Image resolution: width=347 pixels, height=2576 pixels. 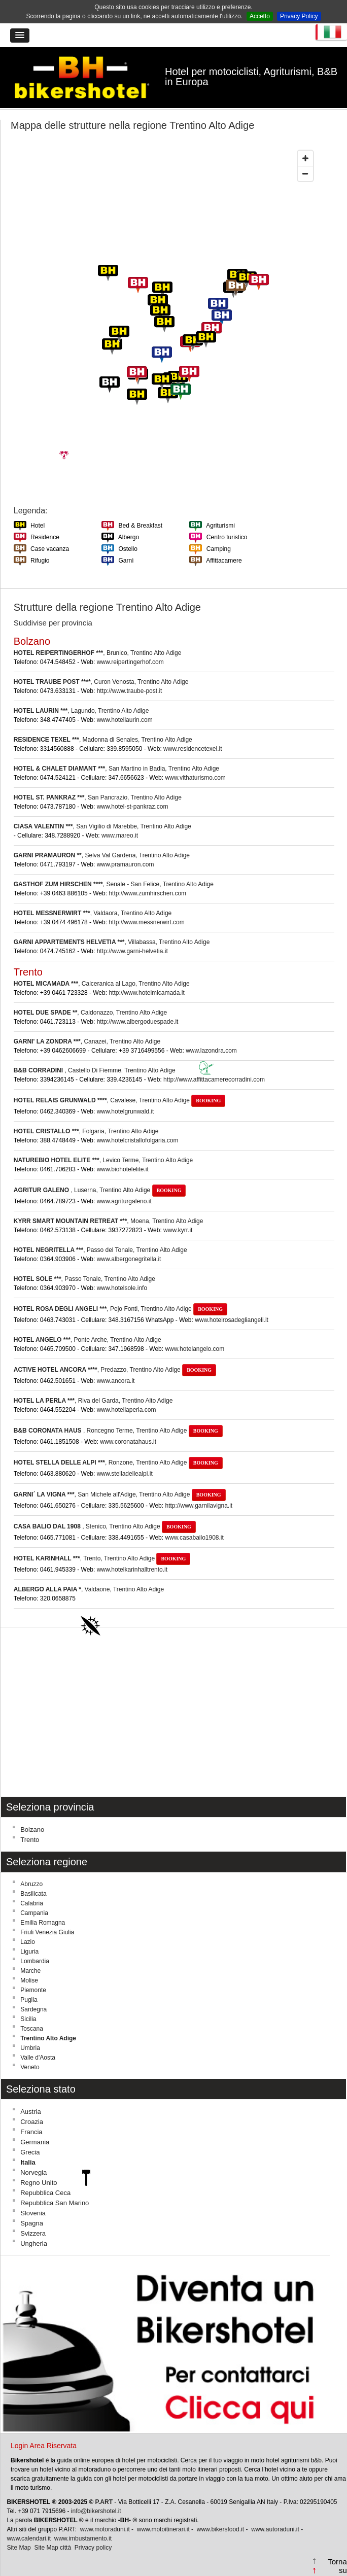 What do you see at coordinates (64, 455) in the screenshot?
I see `ignite or activate a fire-related feature` at bounding box center [64, 455].